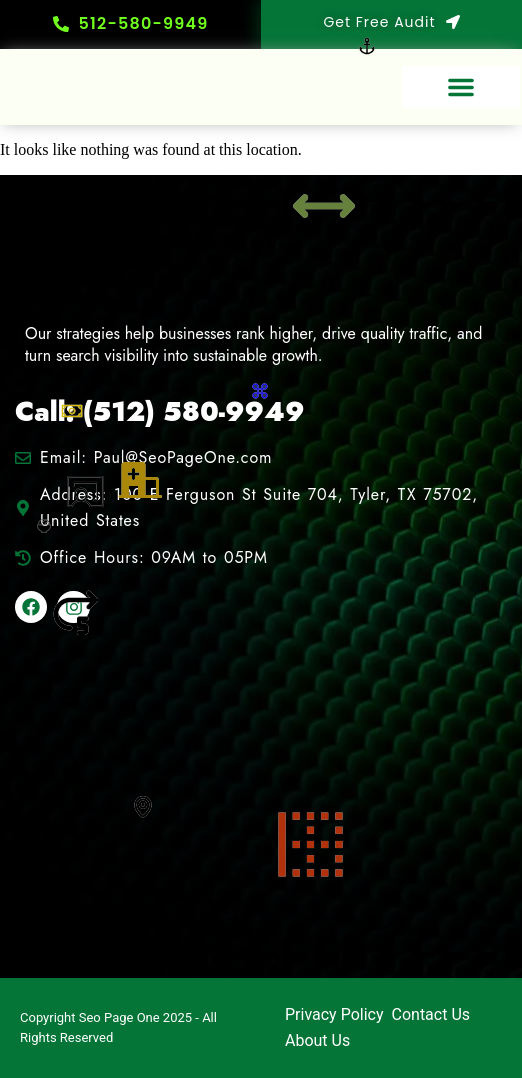  Describe the element at coordinates (85, 491) in the screenshot. I see `access teaching or presentation mode` at that location.